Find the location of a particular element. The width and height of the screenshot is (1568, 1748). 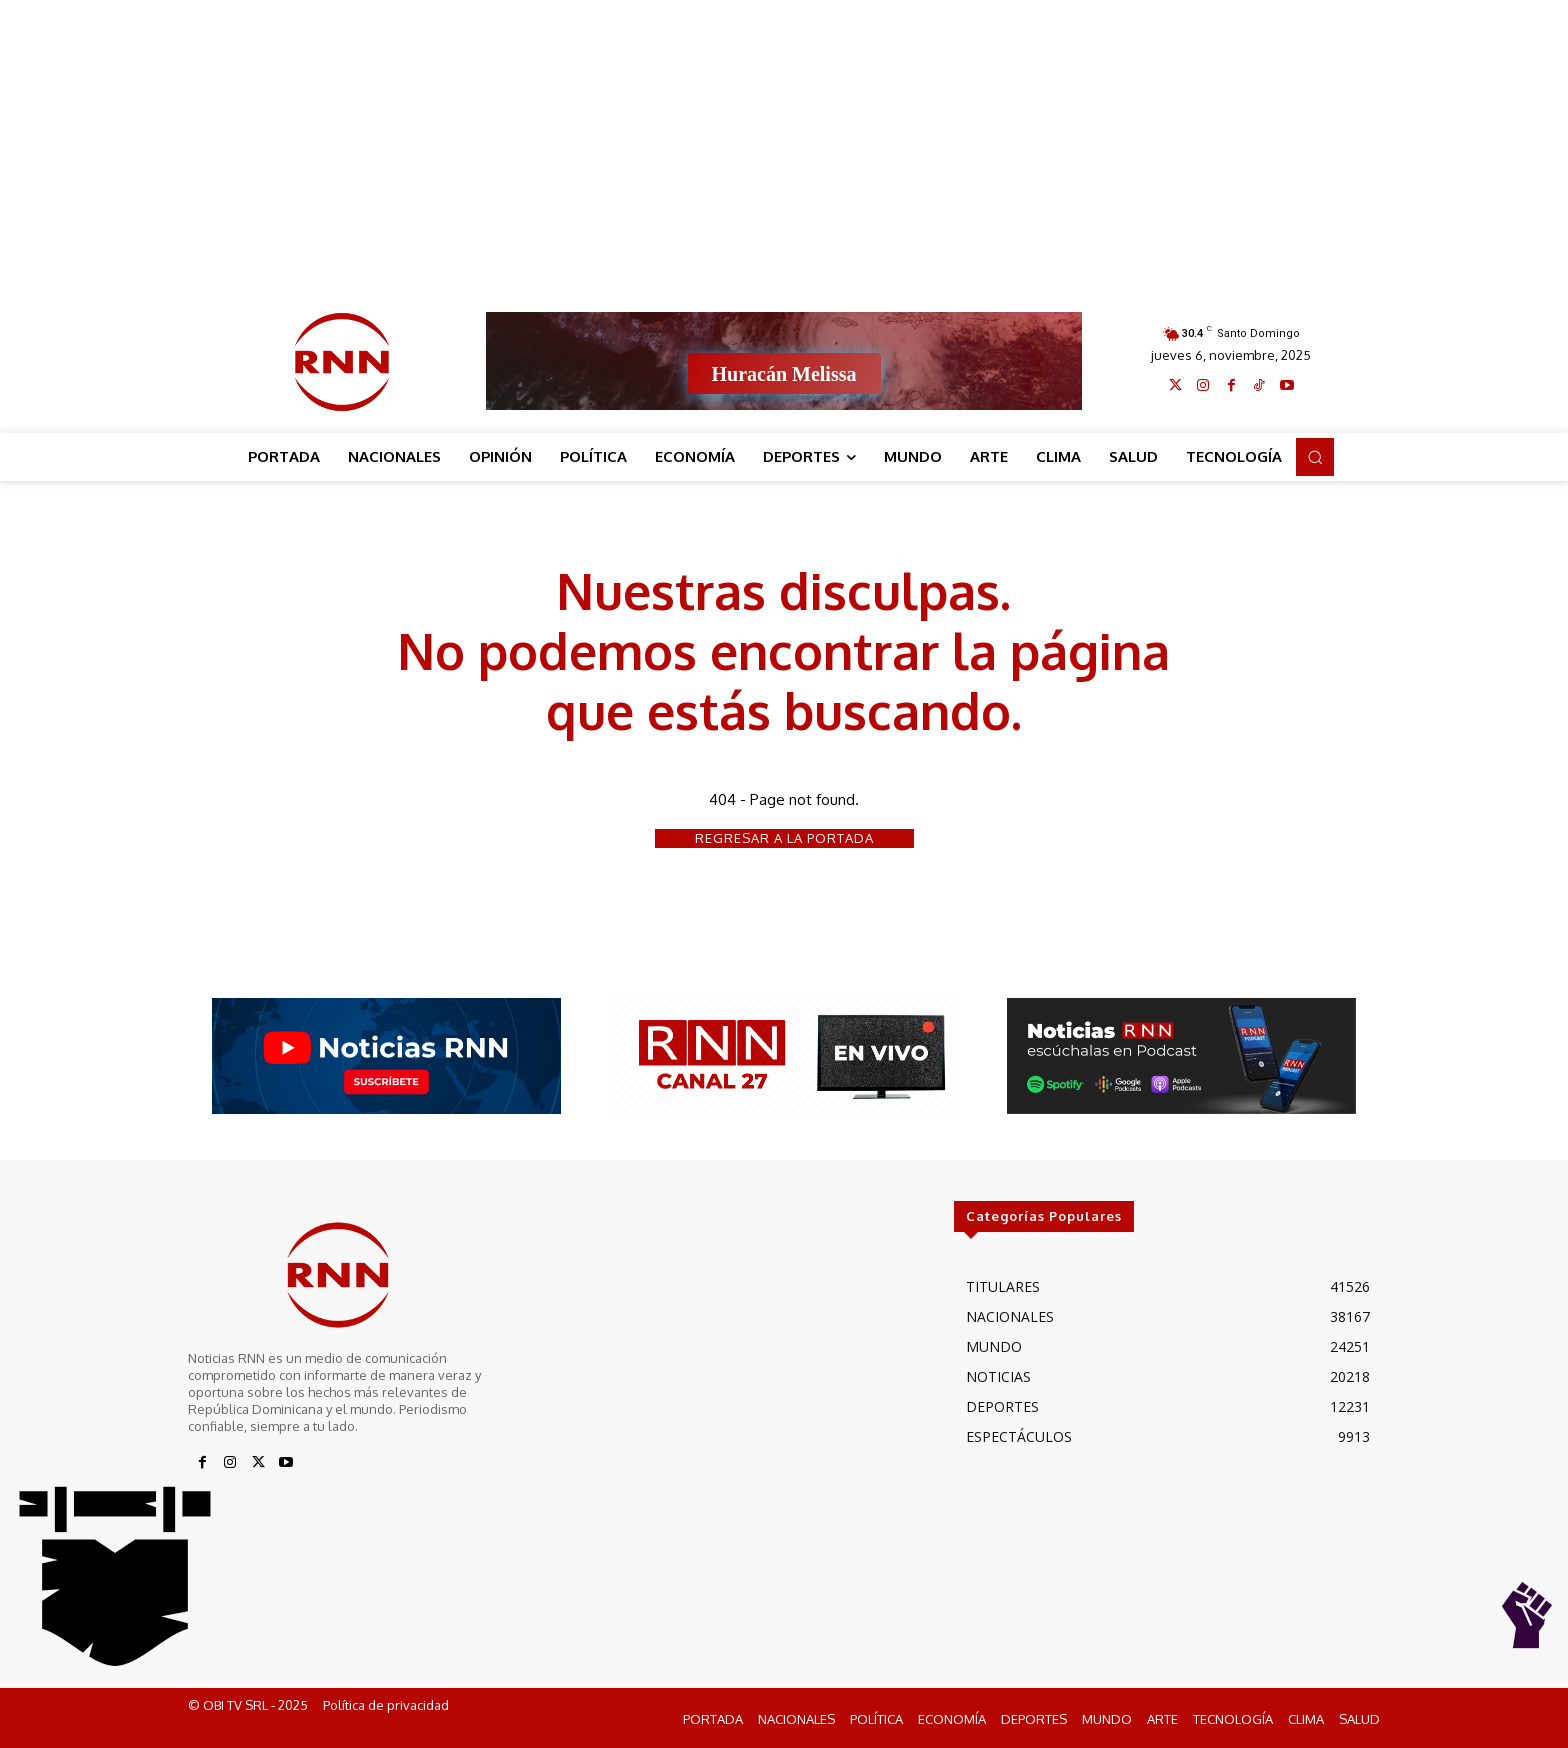

view shop or storefront location is located at coordinates (115, 1574).